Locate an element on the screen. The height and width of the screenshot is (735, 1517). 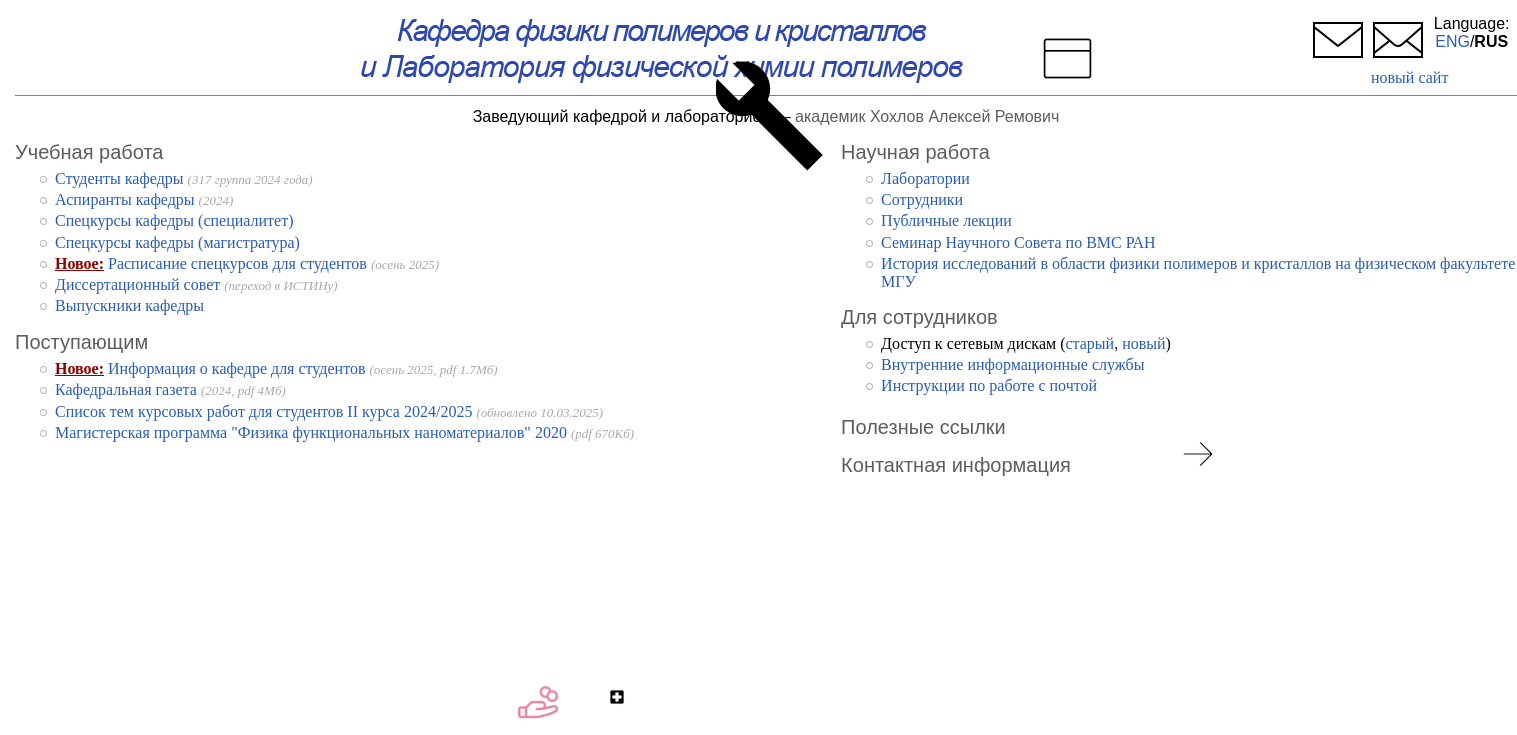
navigate to the next item or page is located at coordinates (1198, 454).